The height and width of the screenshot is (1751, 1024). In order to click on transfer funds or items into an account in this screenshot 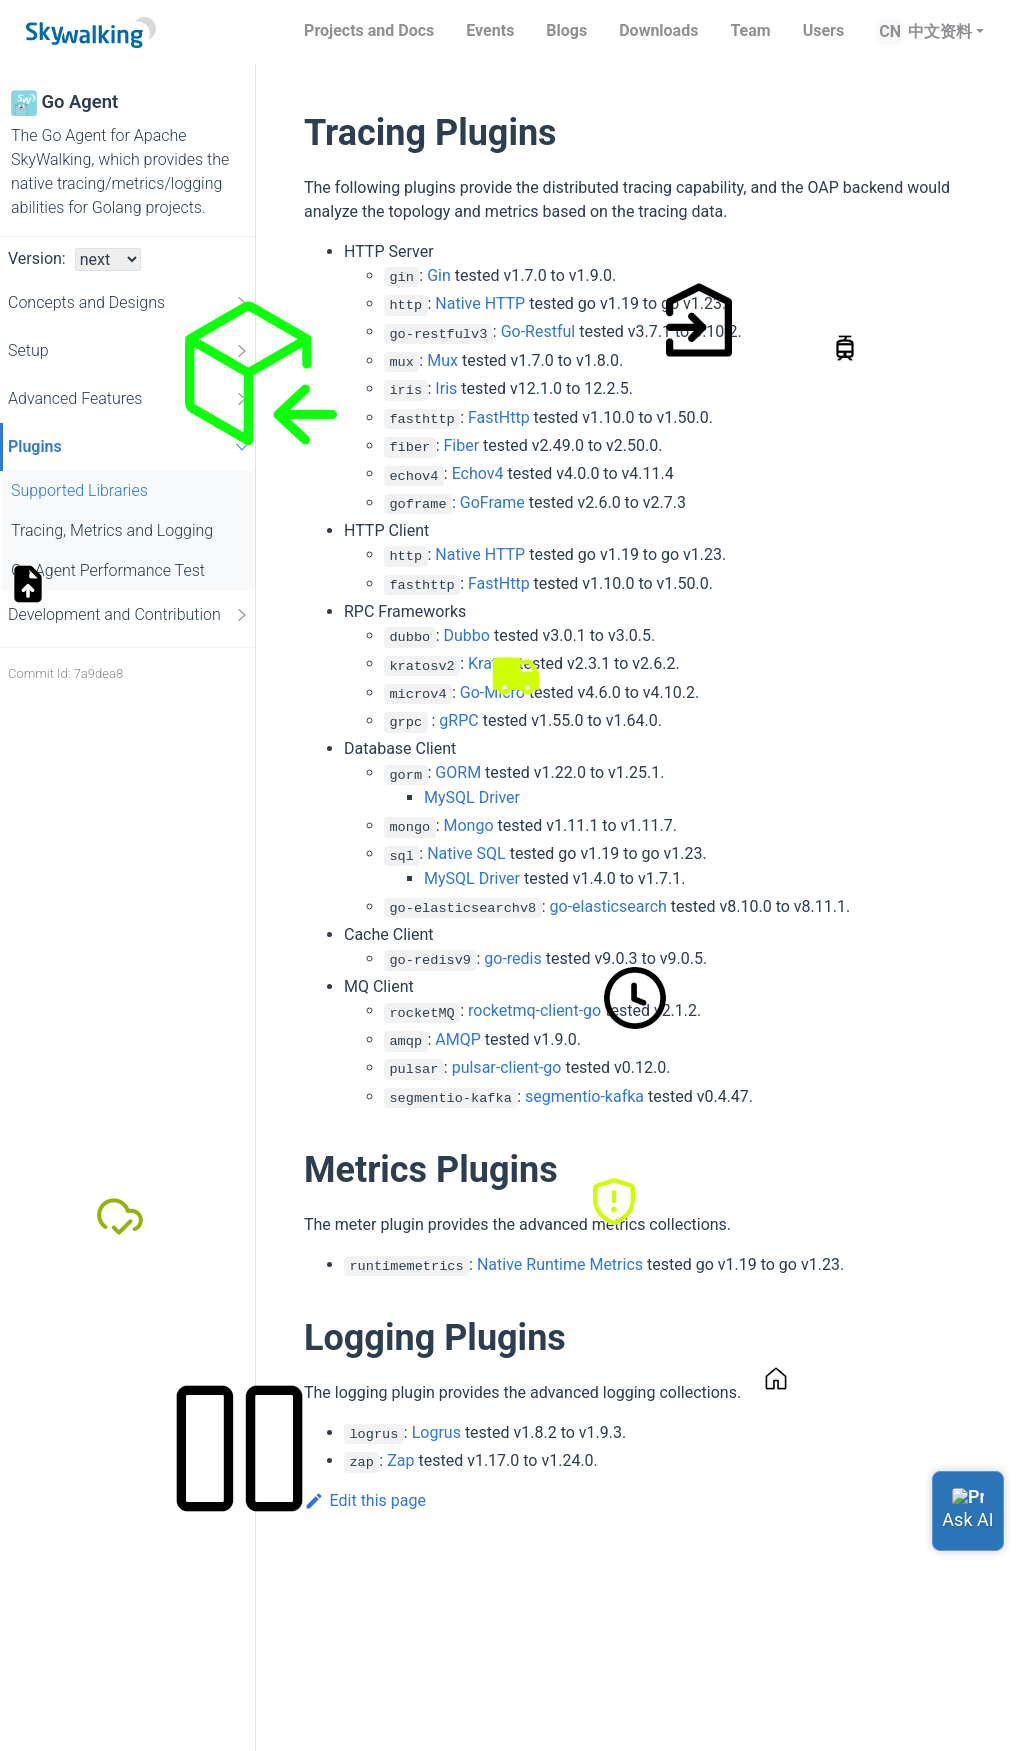, I will do `click(699, 320)`.